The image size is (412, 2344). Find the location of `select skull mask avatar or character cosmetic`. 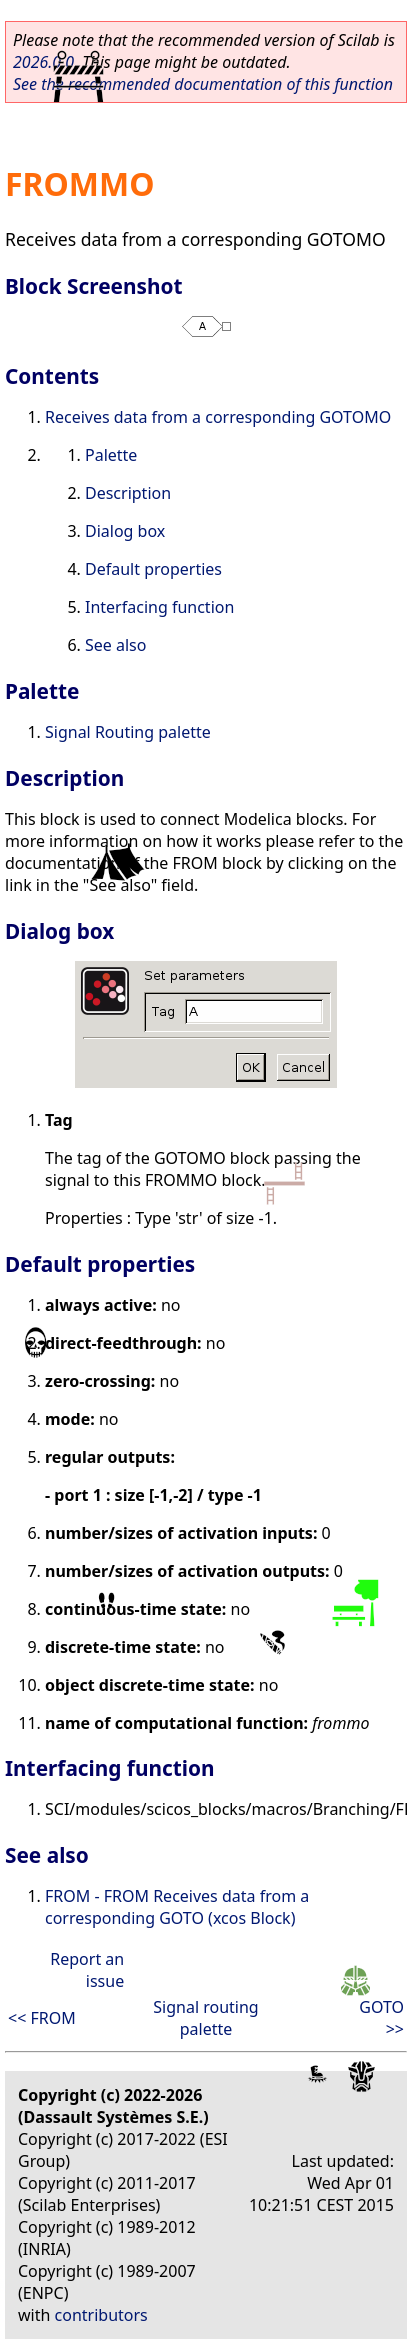

select skull mask avatar or character cosmetic is located at coordinates (35, 1342).